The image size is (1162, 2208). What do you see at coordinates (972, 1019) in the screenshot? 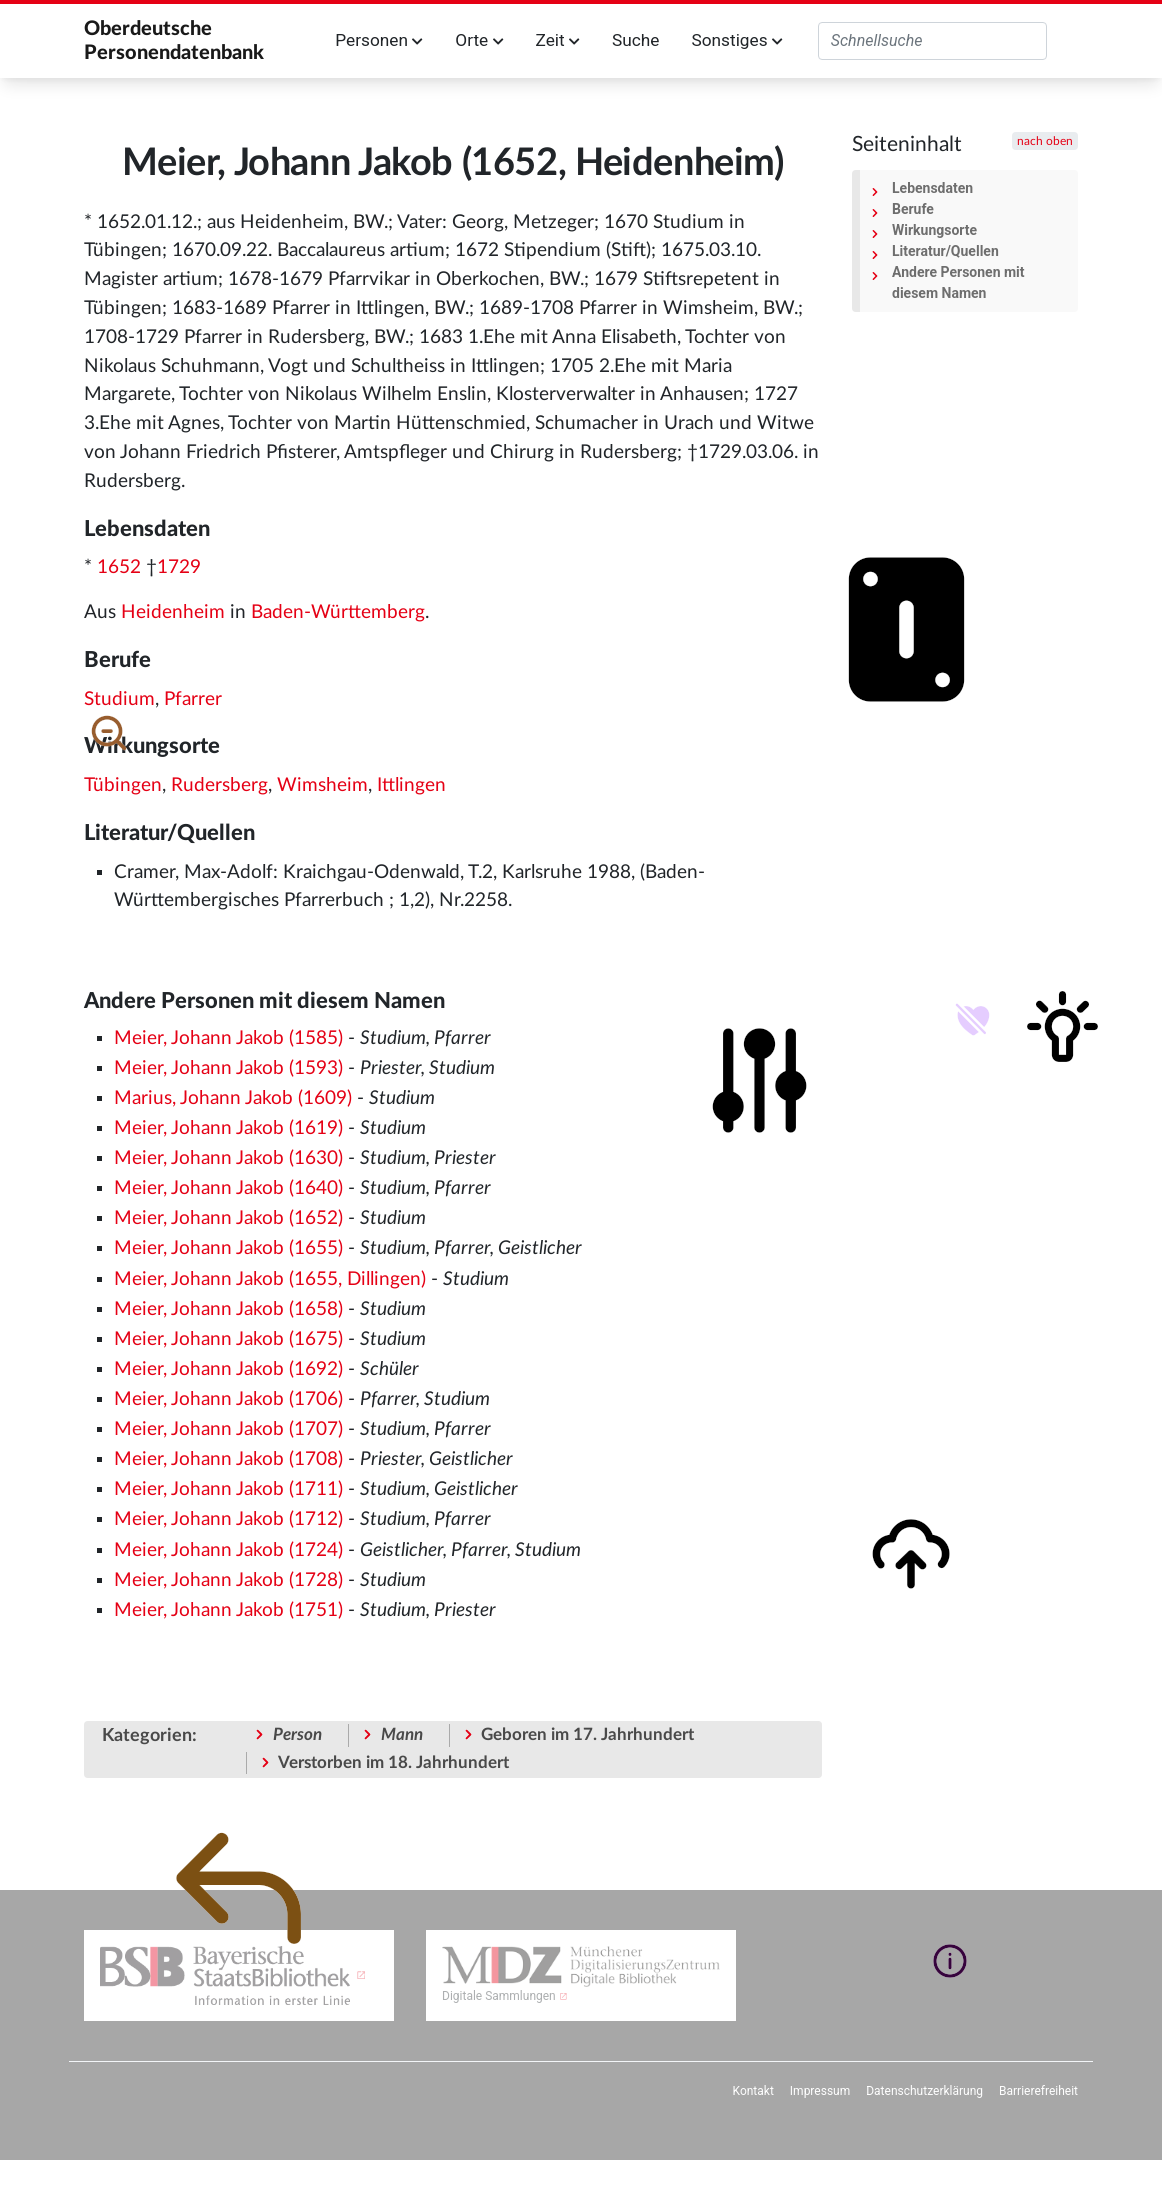
I see `remove from favorites` at bounding box center [972, 1019].